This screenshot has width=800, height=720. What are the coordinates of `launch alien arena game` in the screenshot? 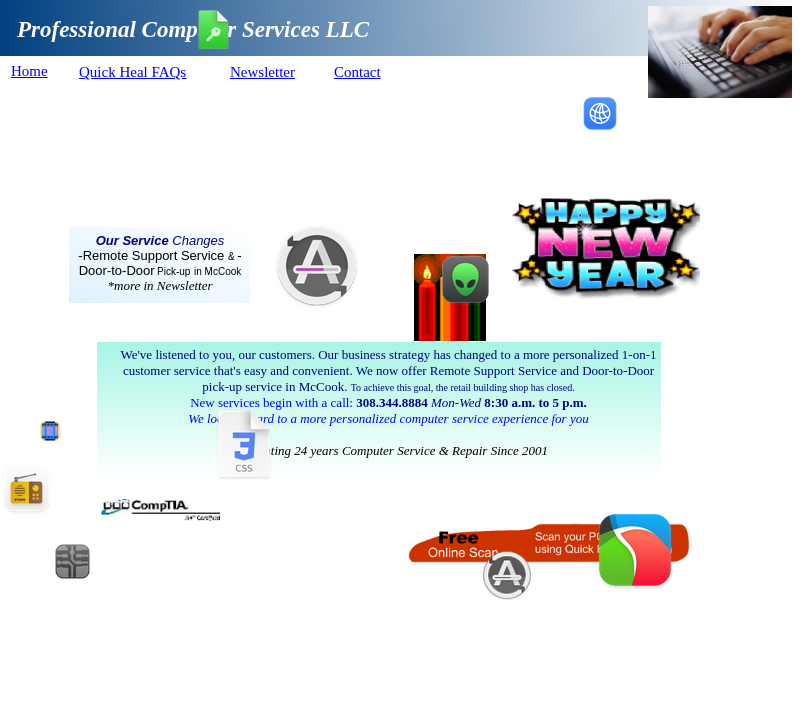 It's located at (465, 279).